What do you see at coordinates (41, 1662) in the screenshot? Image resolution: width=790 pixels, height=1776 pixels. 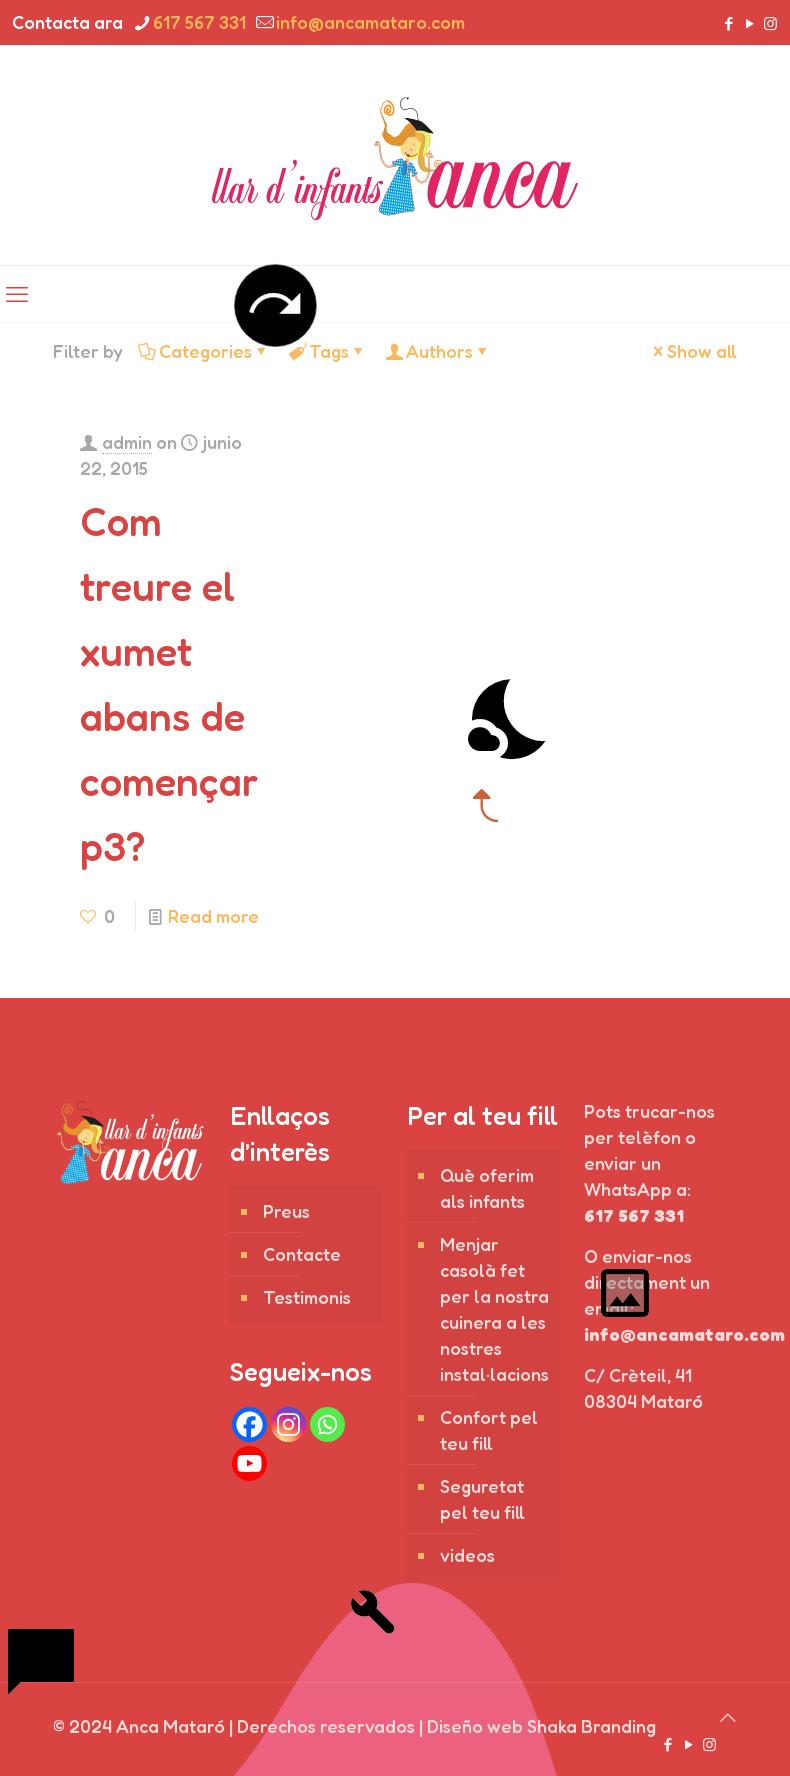 I see `open a chat or messaging feature` at bounding box center [41, 1662].